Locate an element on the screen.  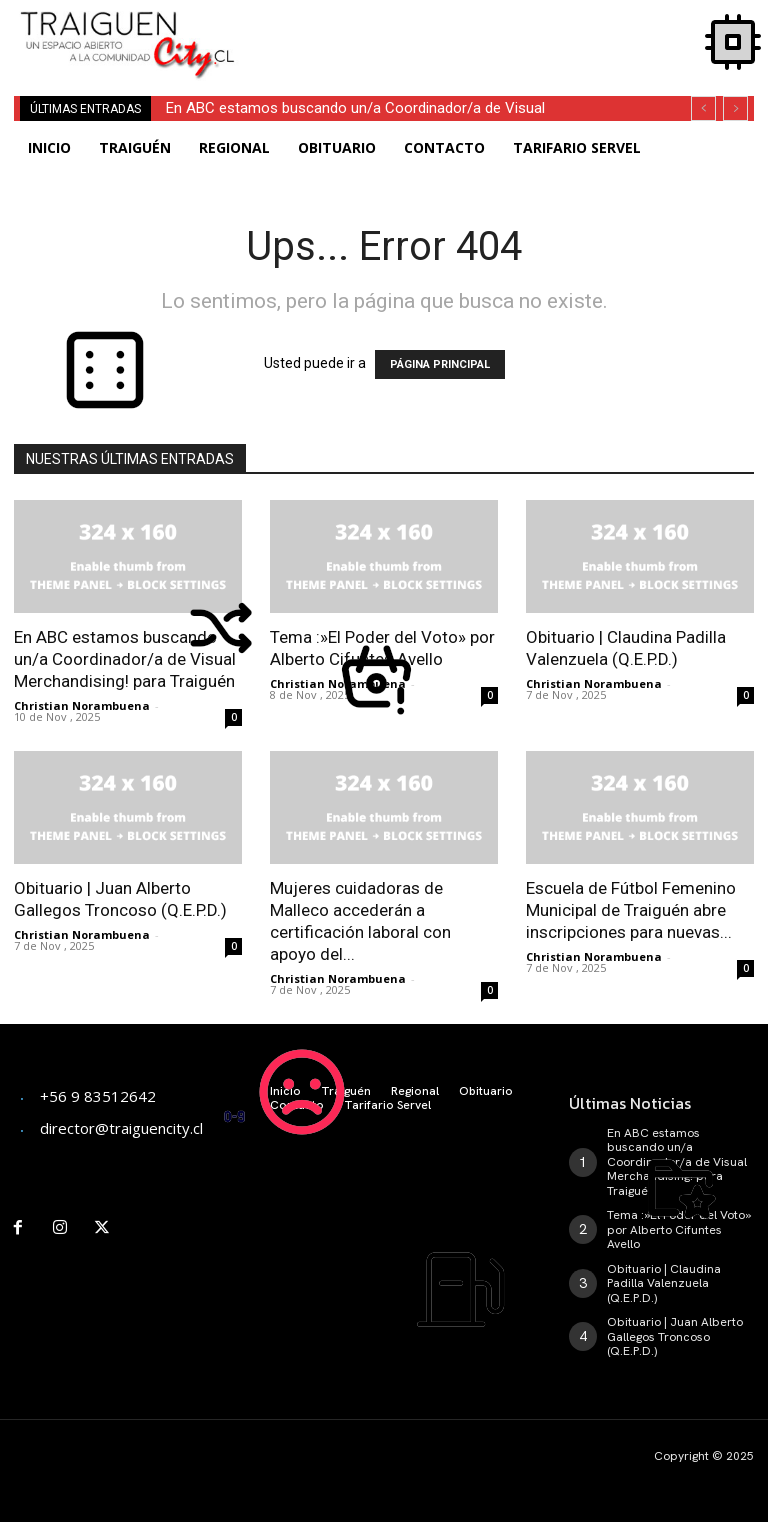
sort items in ascending numerical order is located at coordinates (234, 1116).